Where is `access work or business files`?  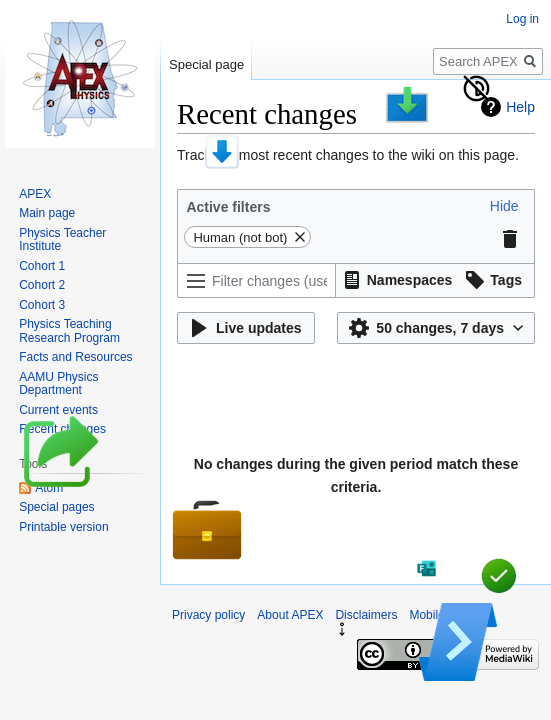
access work or business files is located at coordinates (207, 530).